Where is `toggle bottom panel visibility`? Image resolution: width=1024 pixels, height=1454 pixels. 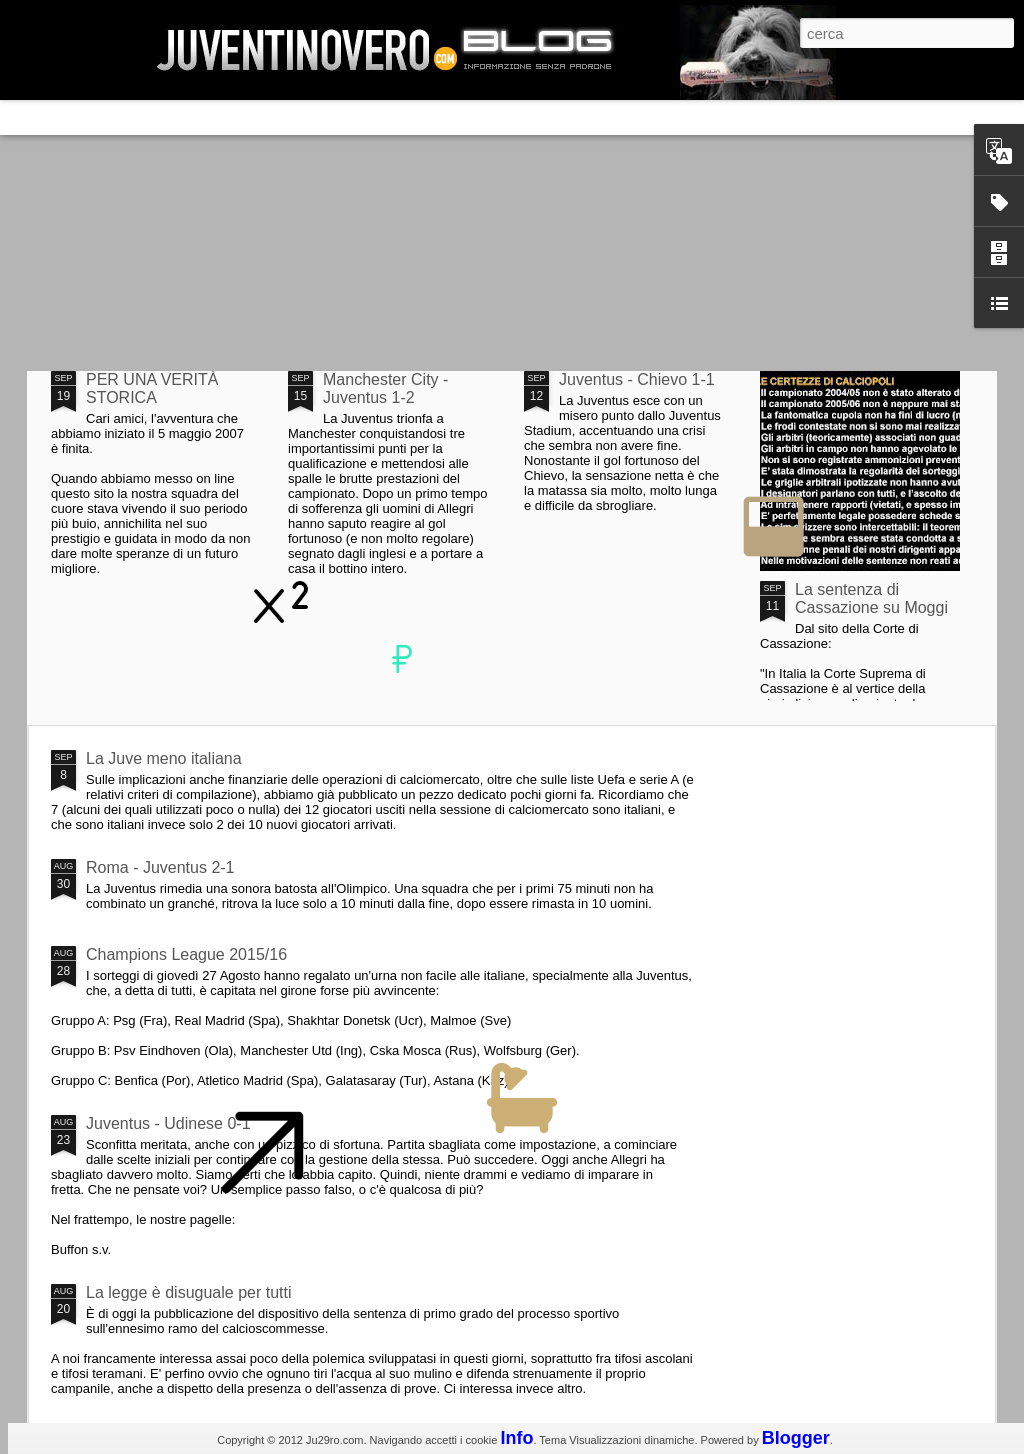 toggle bottom panel visibility is located at coordinates (773, 526).